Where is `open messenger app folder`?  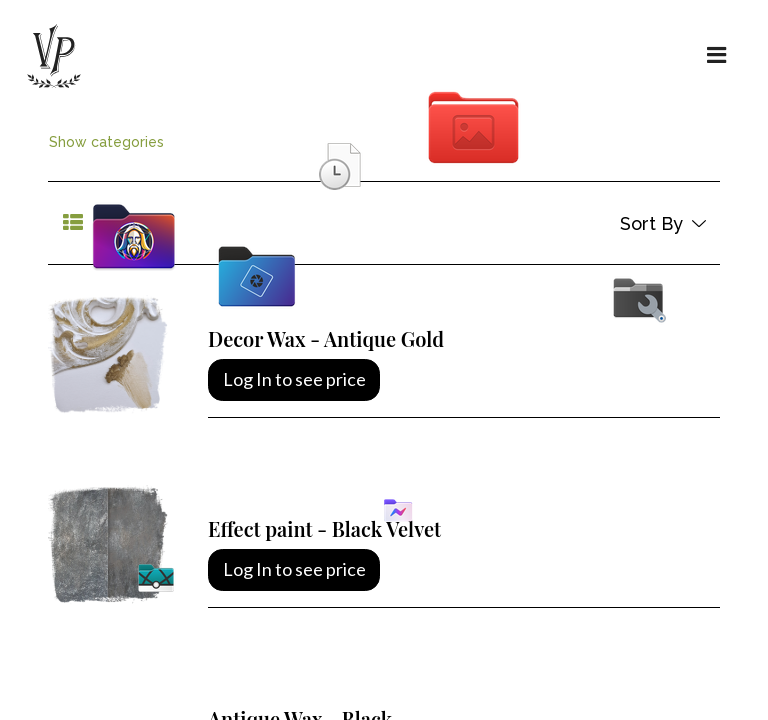 open messenger app folder is located at coordinates (398, 511).